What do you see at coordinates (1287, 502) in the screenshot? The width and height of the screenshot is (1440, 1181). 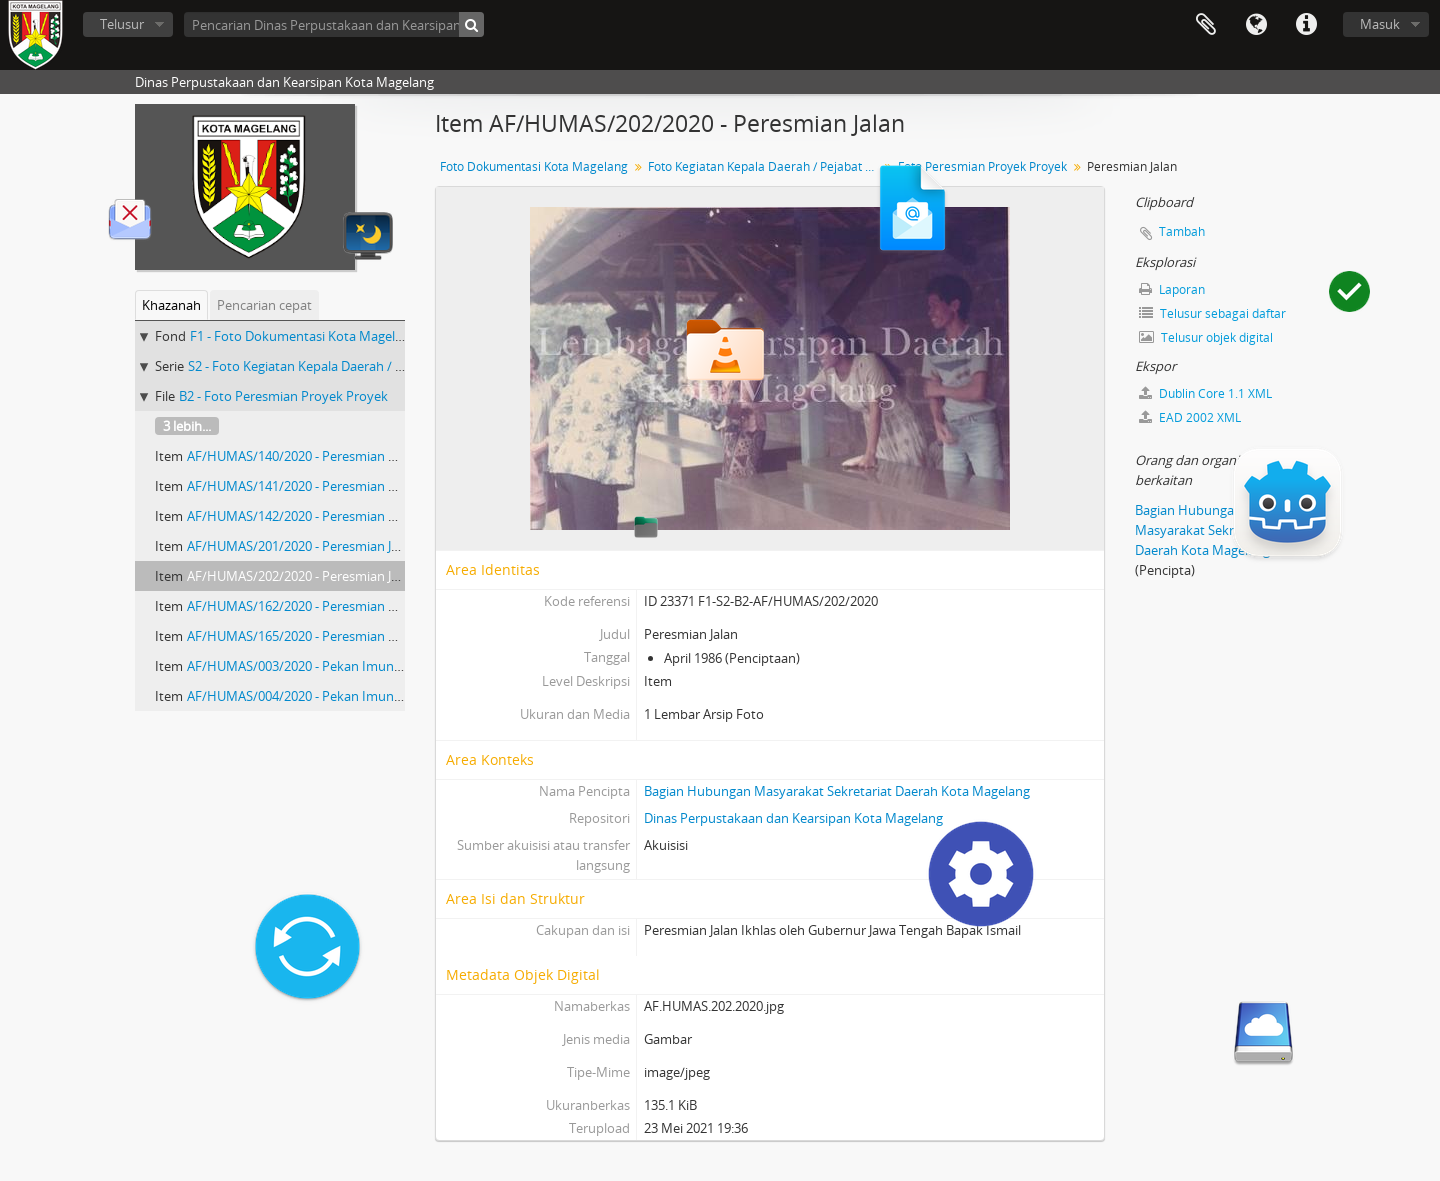 I see `open godot game engine` at bounding box center [1287, 502].